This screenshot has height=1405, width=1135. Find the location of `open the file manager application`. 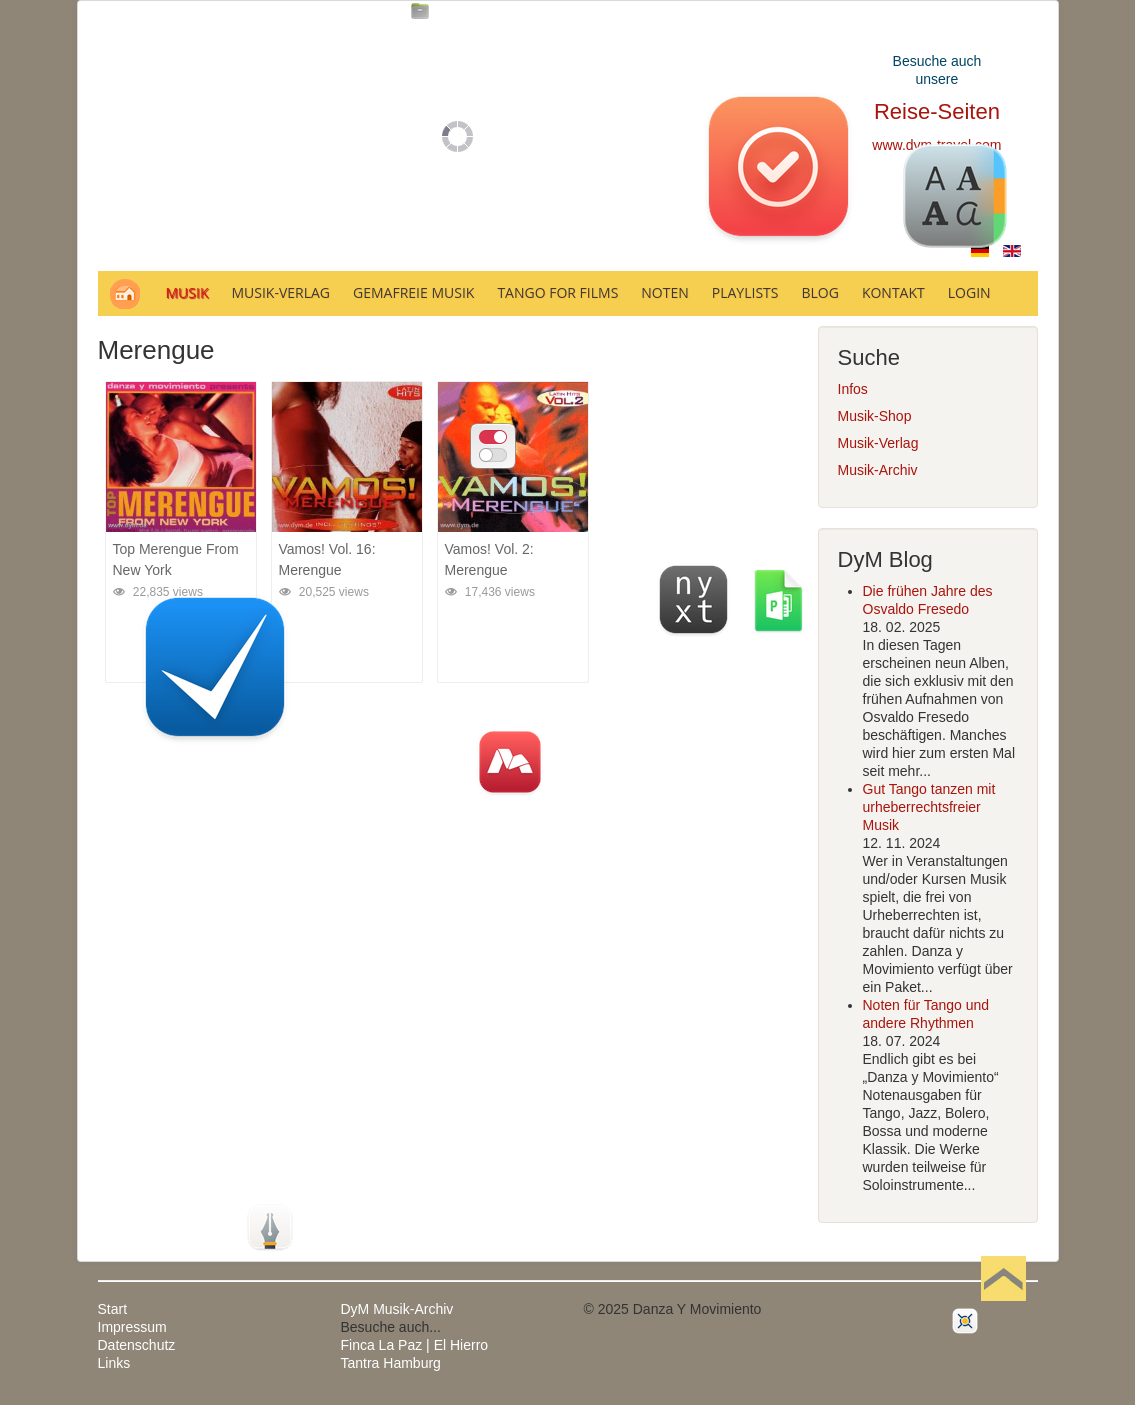

open the file manager application is located at coordinates (420, 11).